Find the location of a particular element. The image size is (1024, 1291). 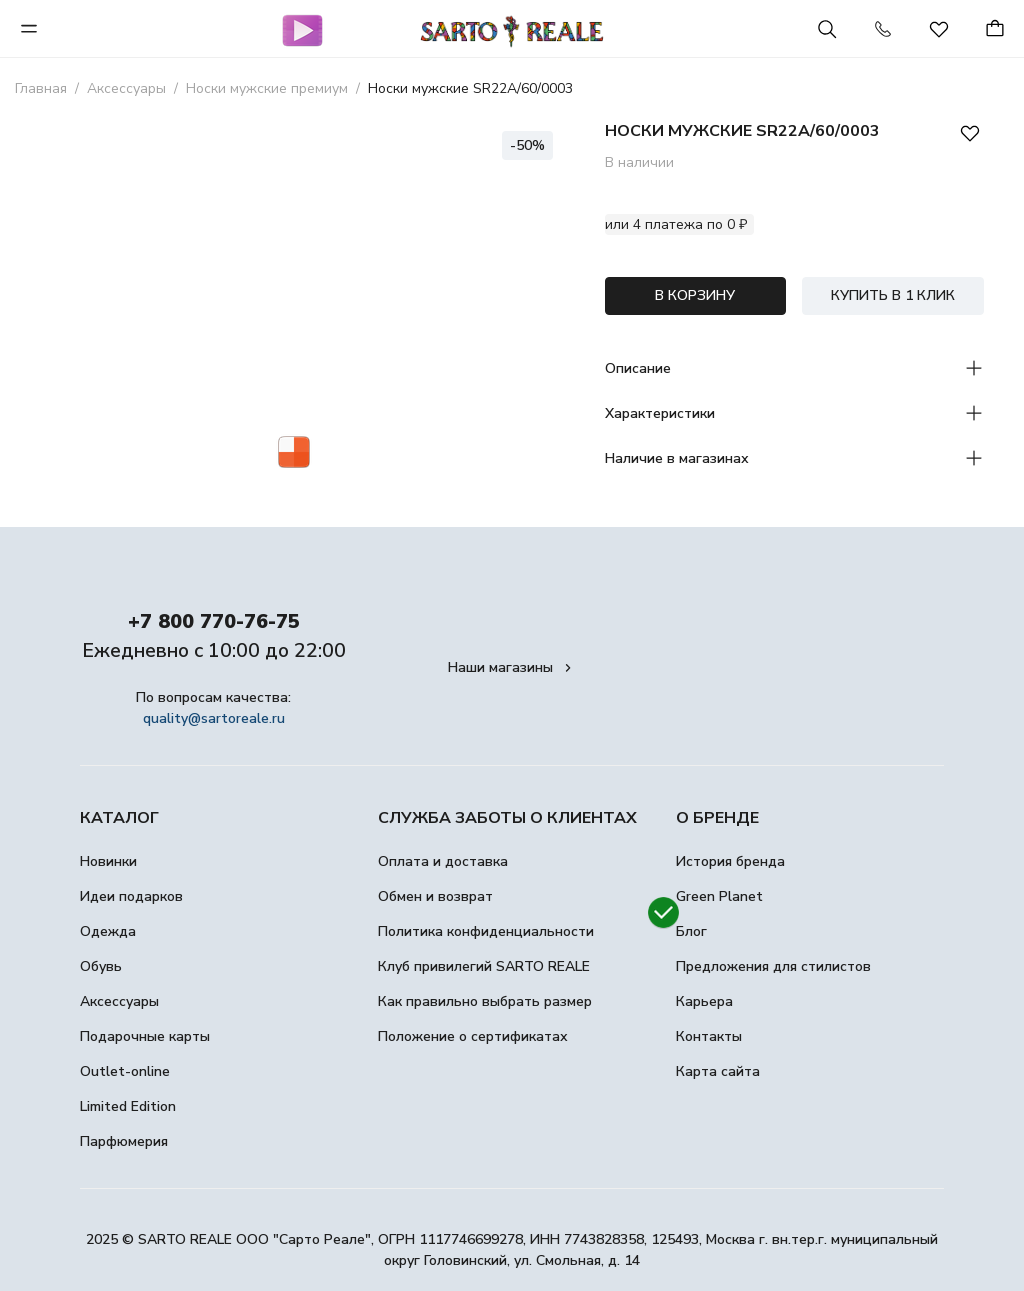

switch to the top-left workspace is located at coordinates (294, 452).